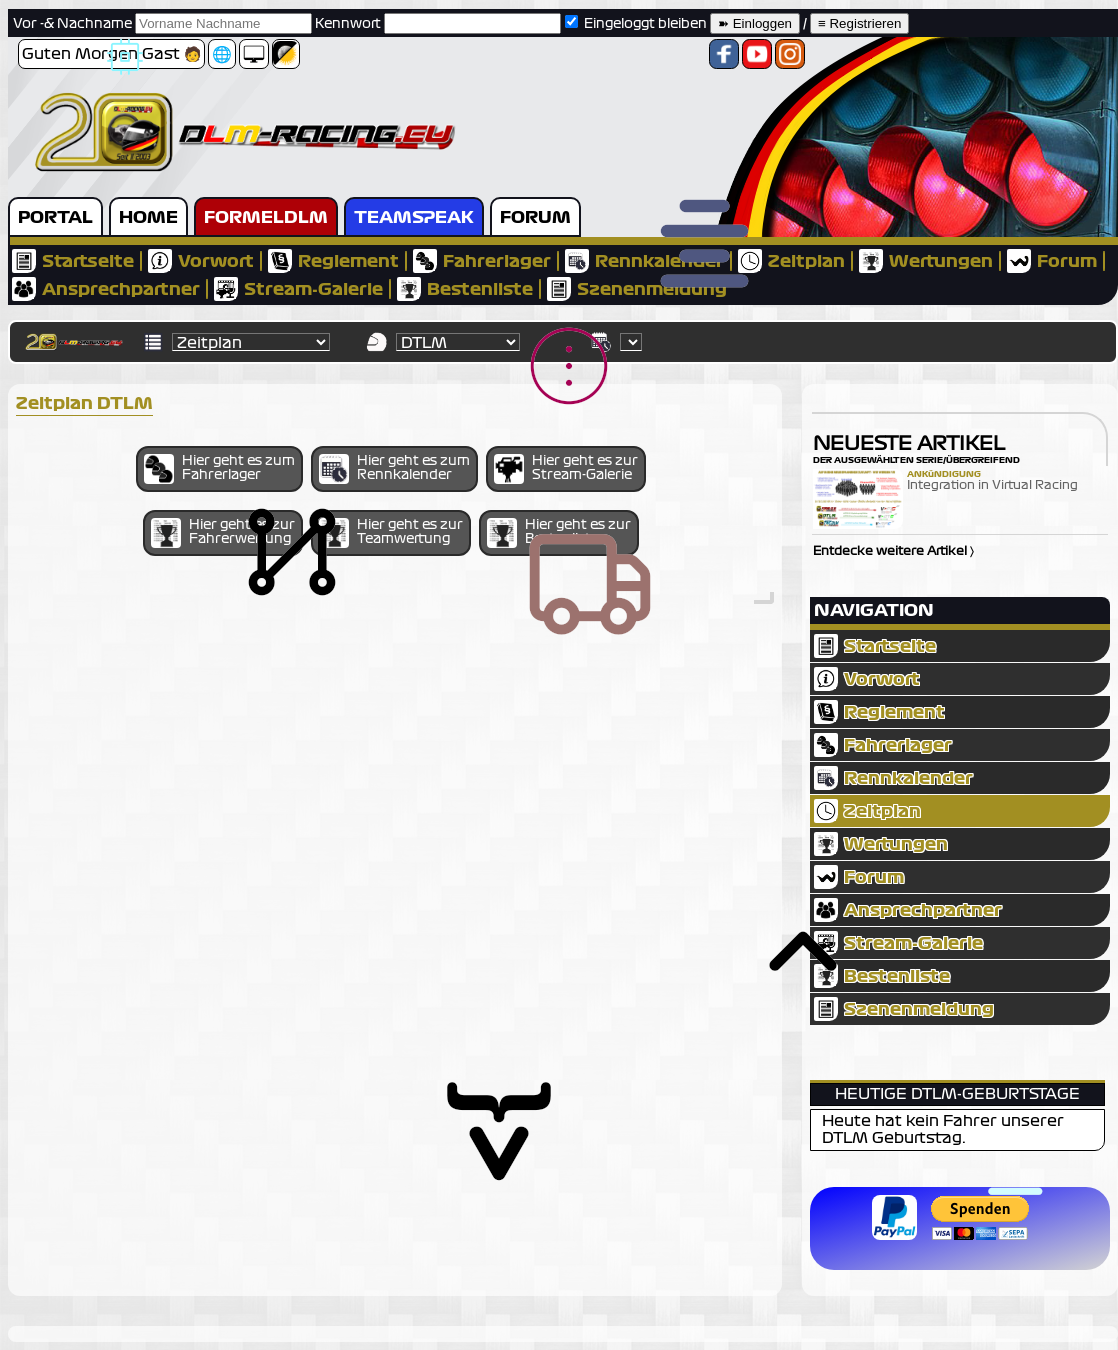 This screenshot has width=1118, height=1350. Describe the element at coordinates (803, 954) in the screenshot. I see `collapse an expanded section` at that location.